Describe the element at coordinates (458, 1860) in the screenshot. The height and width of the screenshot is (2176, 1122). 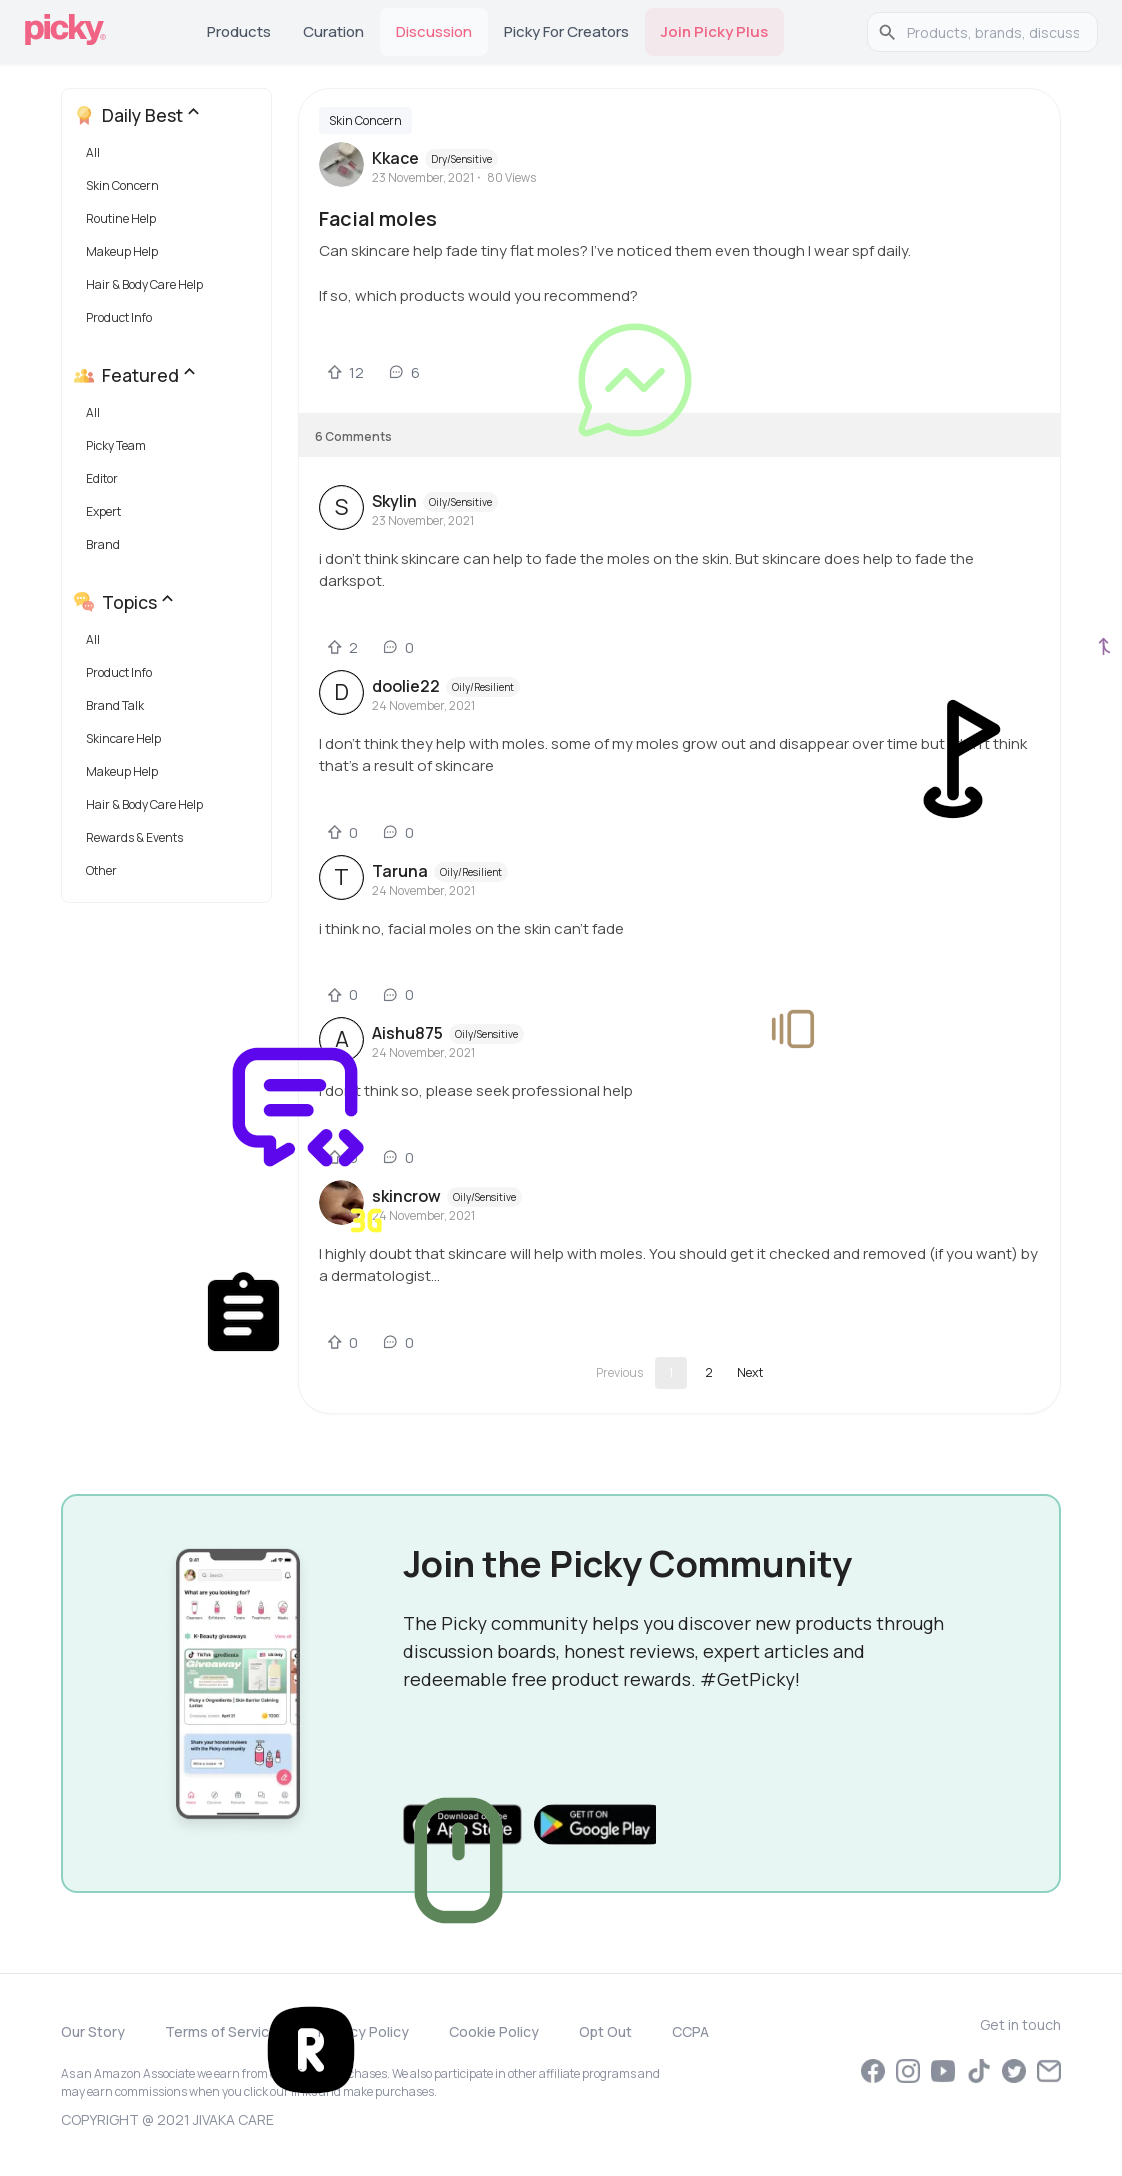
I see `mouse input device settings` at that location.